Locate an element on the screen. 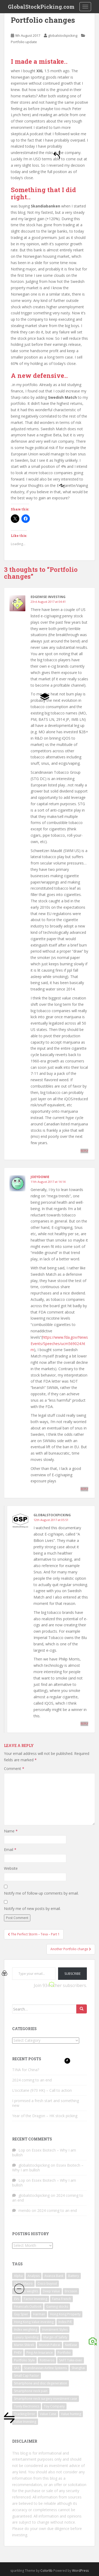  enable power-saving security mode is located at coordinates (51, 1984).